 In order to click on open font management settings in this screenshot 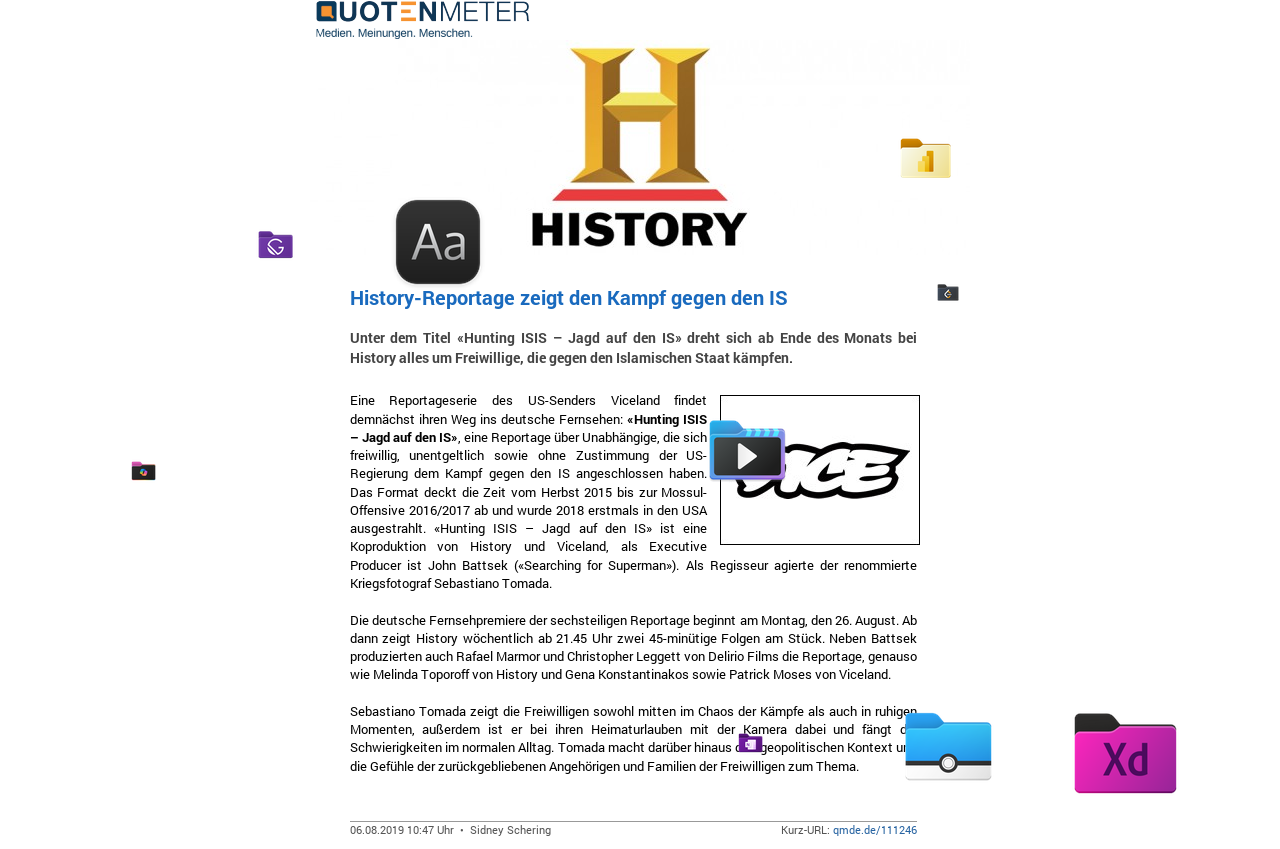, I will do `click(438, 242)`.